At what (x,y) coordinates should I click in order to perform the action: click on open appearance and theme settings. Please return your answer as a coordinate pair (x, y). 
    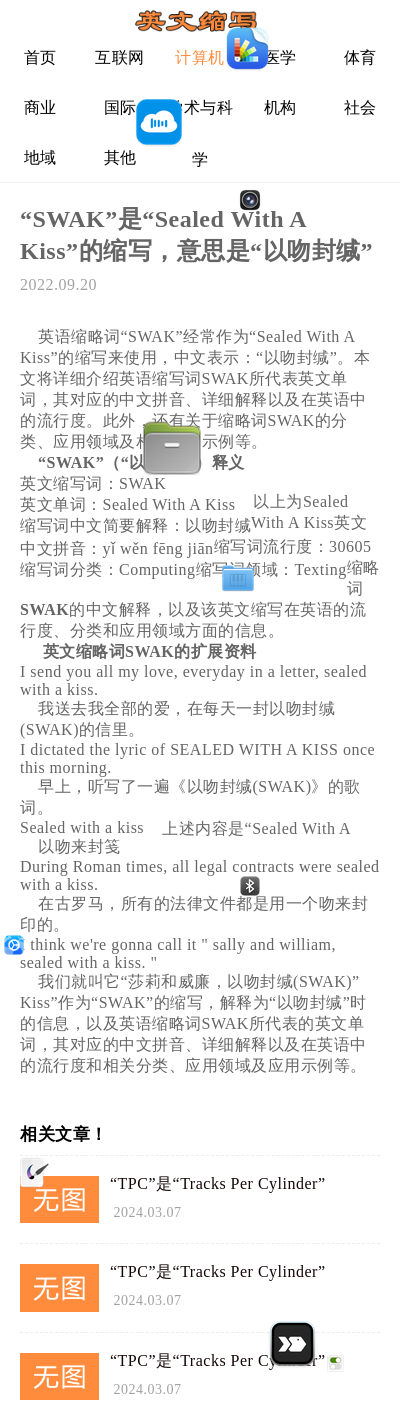
    Looking at the image, I should click on (247, 48).